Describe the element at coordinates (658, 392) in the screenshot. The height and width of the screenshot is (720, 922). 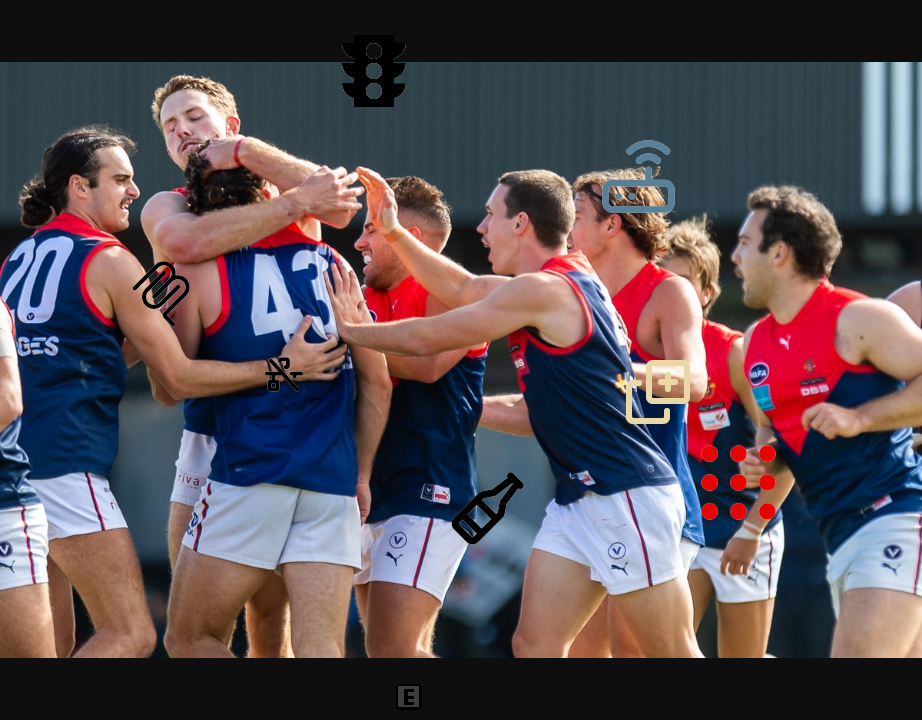
I see `duplicate or copy an item` at that location.